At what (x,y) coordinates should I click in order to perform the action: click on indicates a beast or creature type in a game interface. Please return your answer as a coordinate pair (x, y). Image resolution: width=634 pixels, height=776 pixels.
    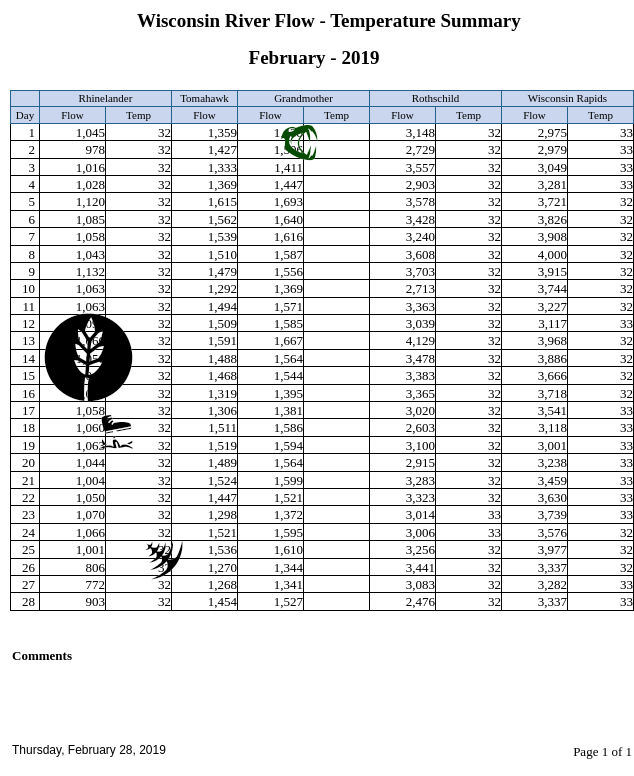
    Looking at the image, I should click on (299, 142).